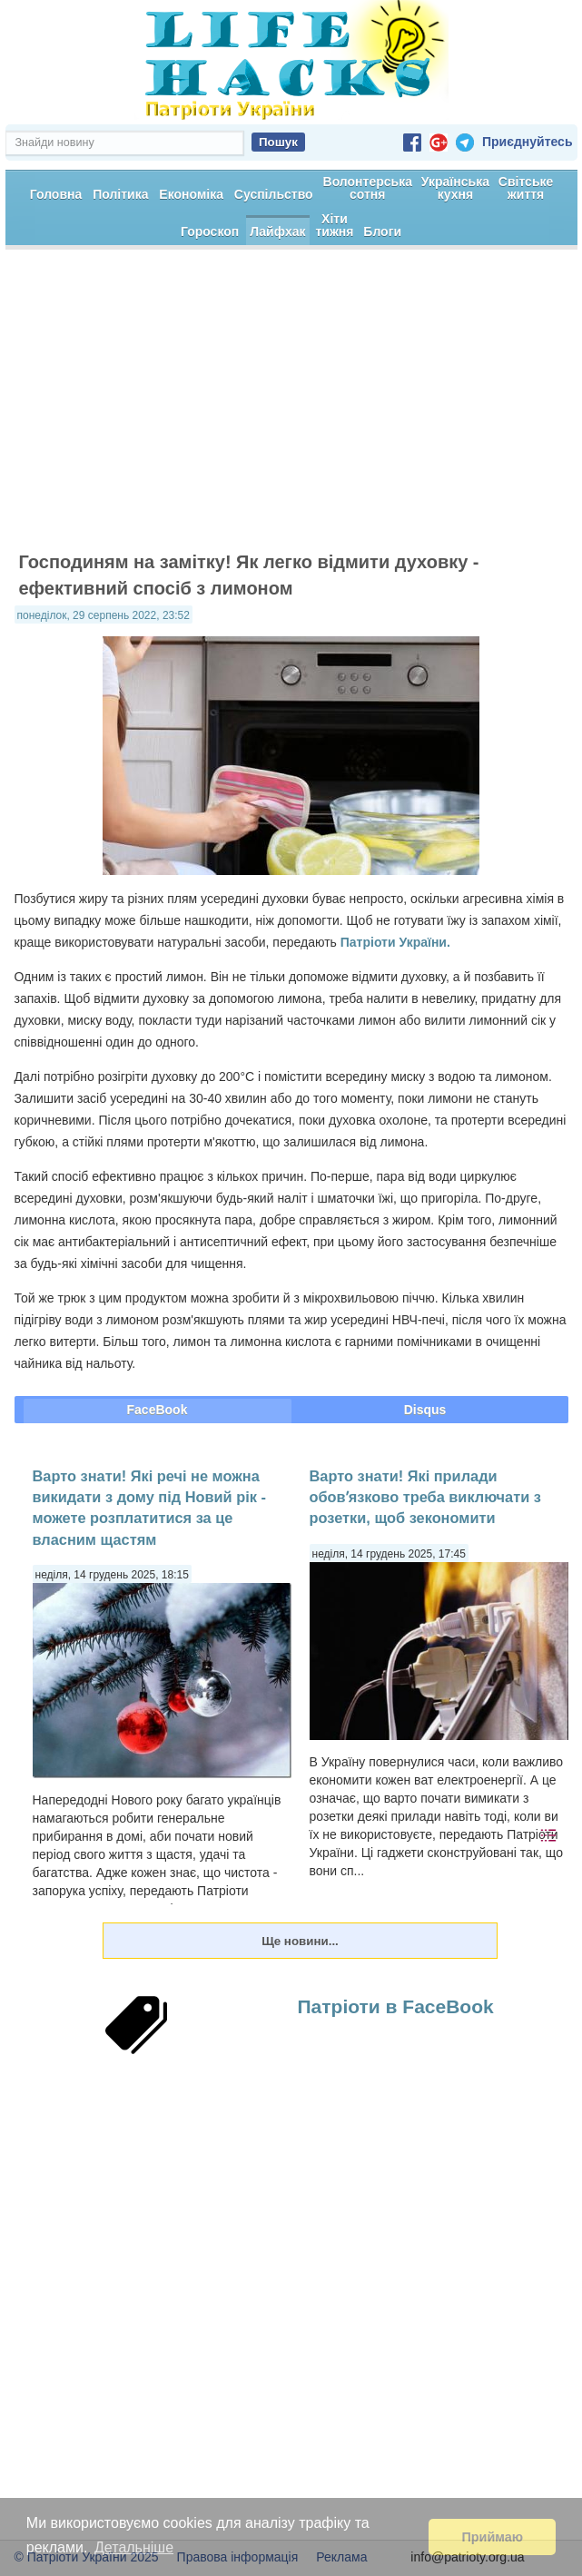 The image size is (582, 2576). Describe the element at coordinates (136, 2025) in the screenshot. I see `view or manage tags` at that location.